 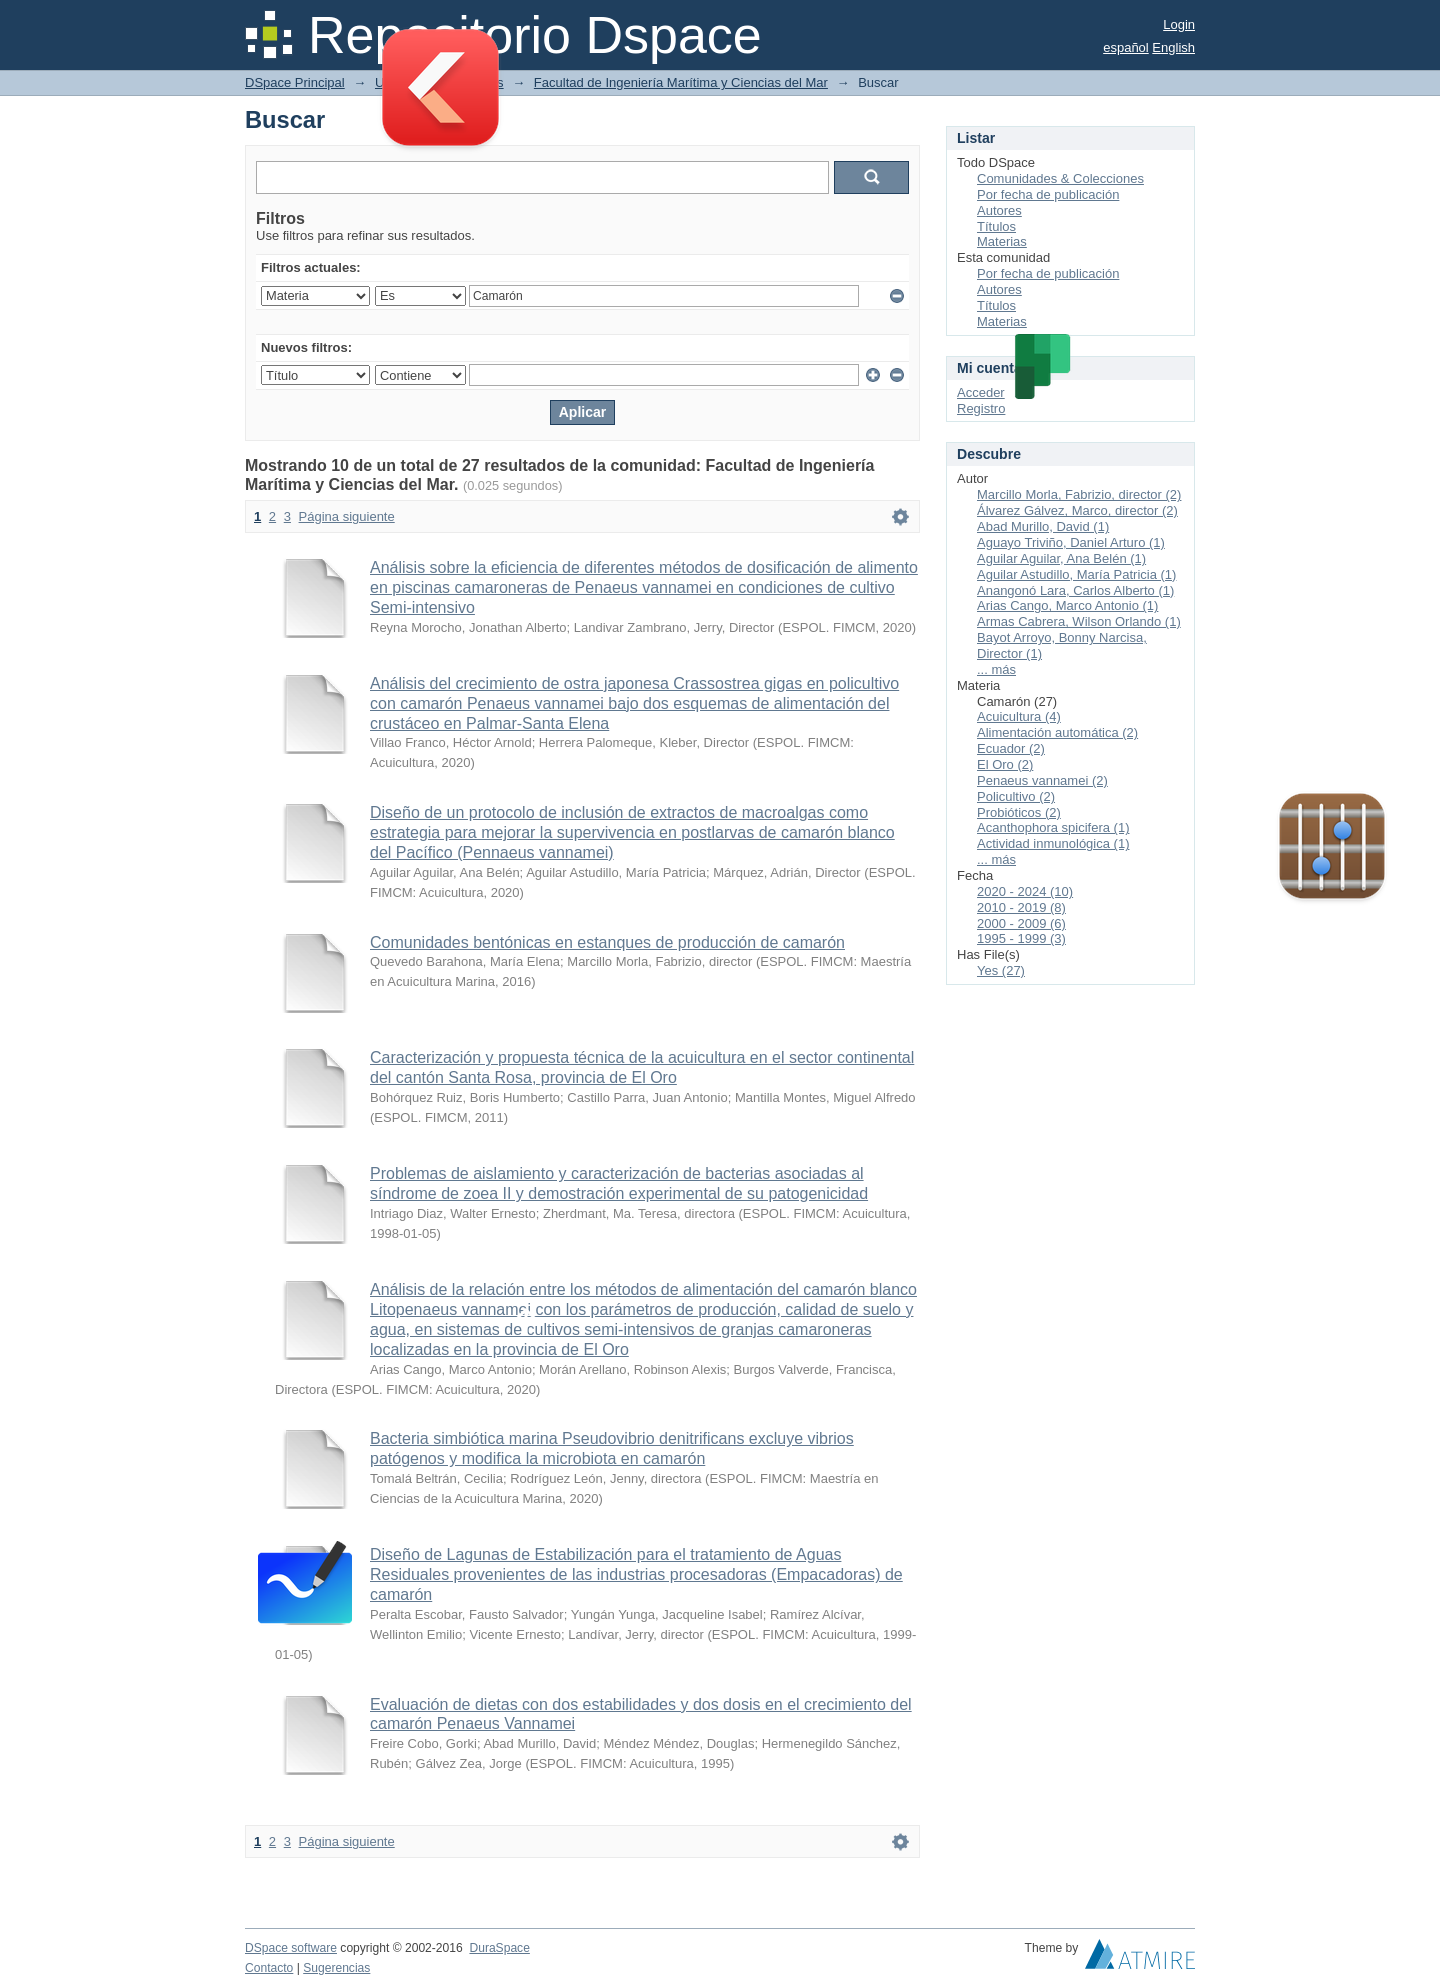 What do you see at coordinates (1332, 846) in the screenshot?
I see `open fretboard app for learning guitar chords` at bounding box center [1332, 846].